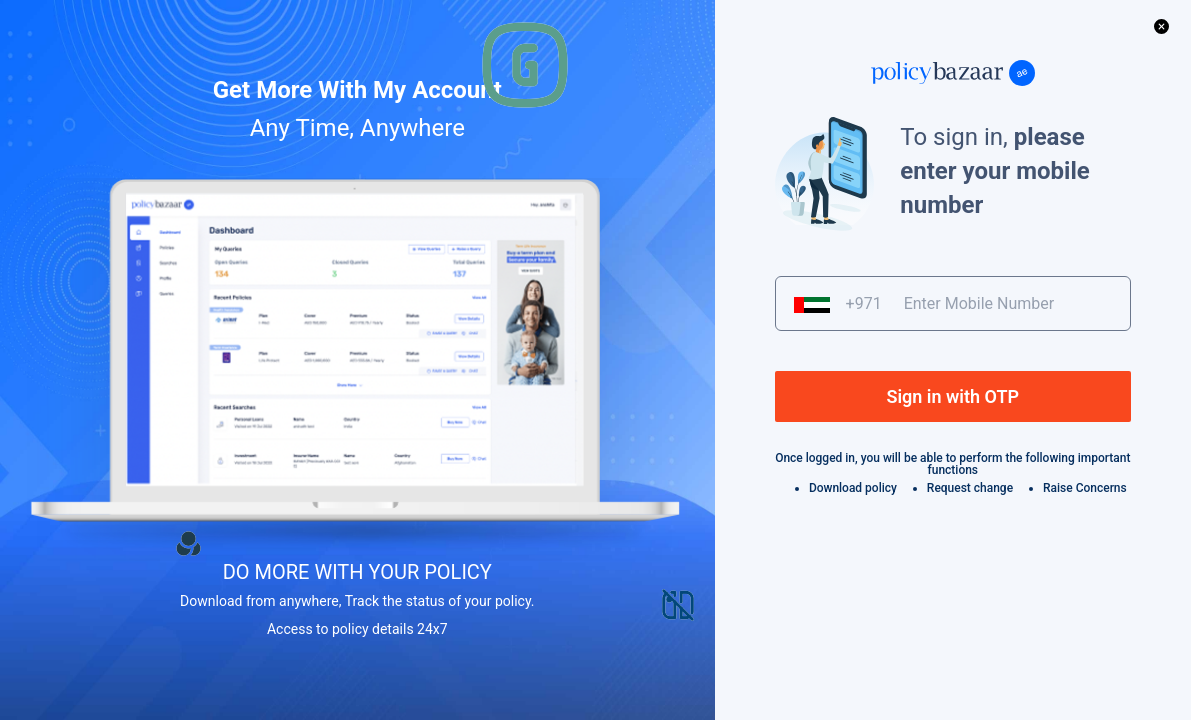  Describe the element at coordinates (525, 65) in the screenshot. I see `google or g suite service shortcut` at that location.